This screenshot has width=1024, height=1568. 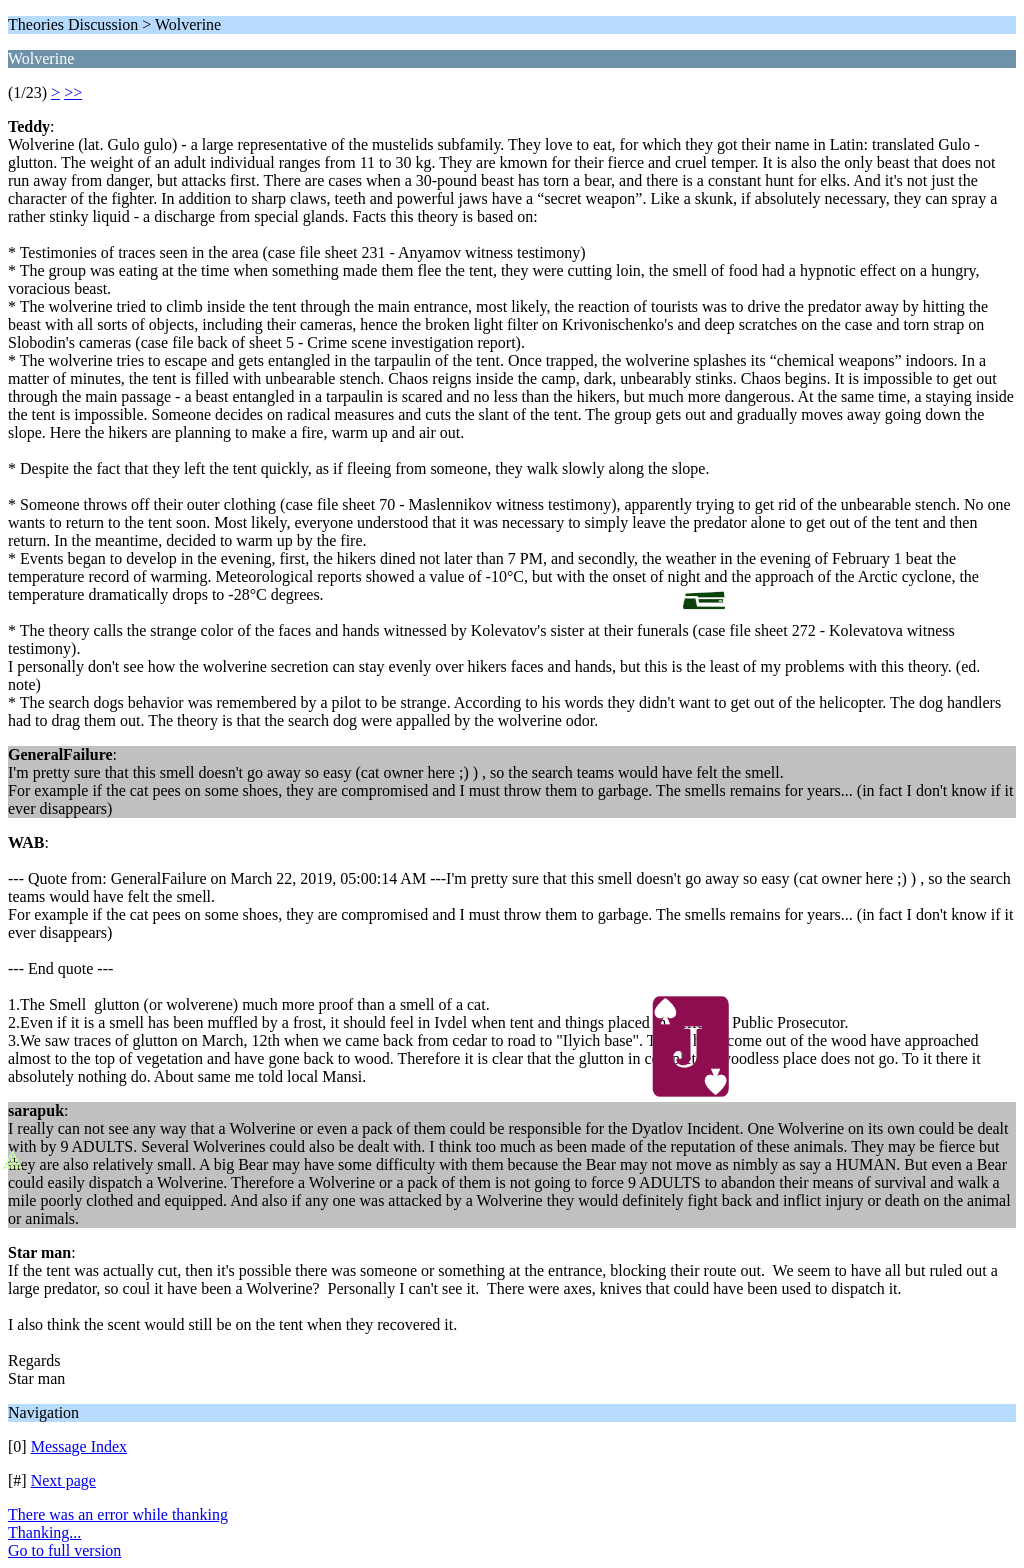 What do you see at coordinates (12, 1159) in the screenshot?
I see `start a billiards or pool game` at bounding box center [12, 1159].